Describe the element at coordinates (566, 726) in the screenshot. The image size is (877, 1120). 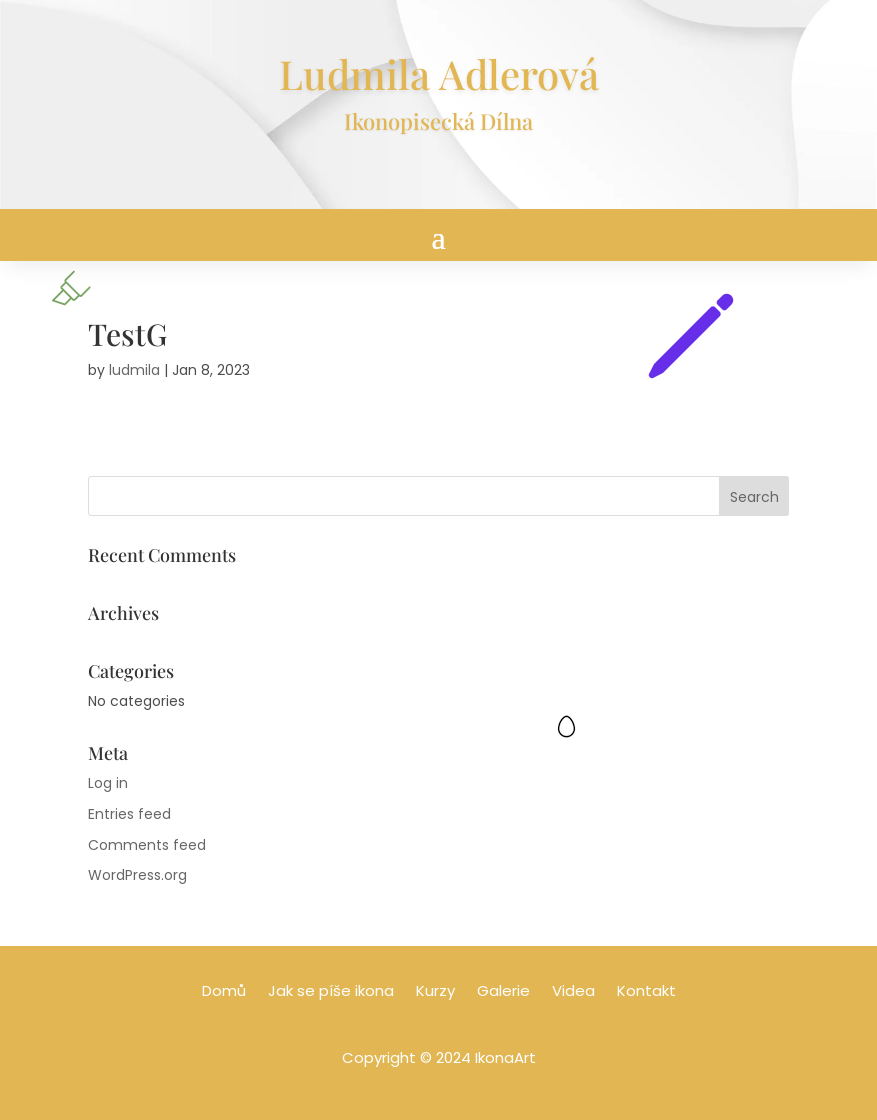
I see `indicates egg or egg-related content` at that location.